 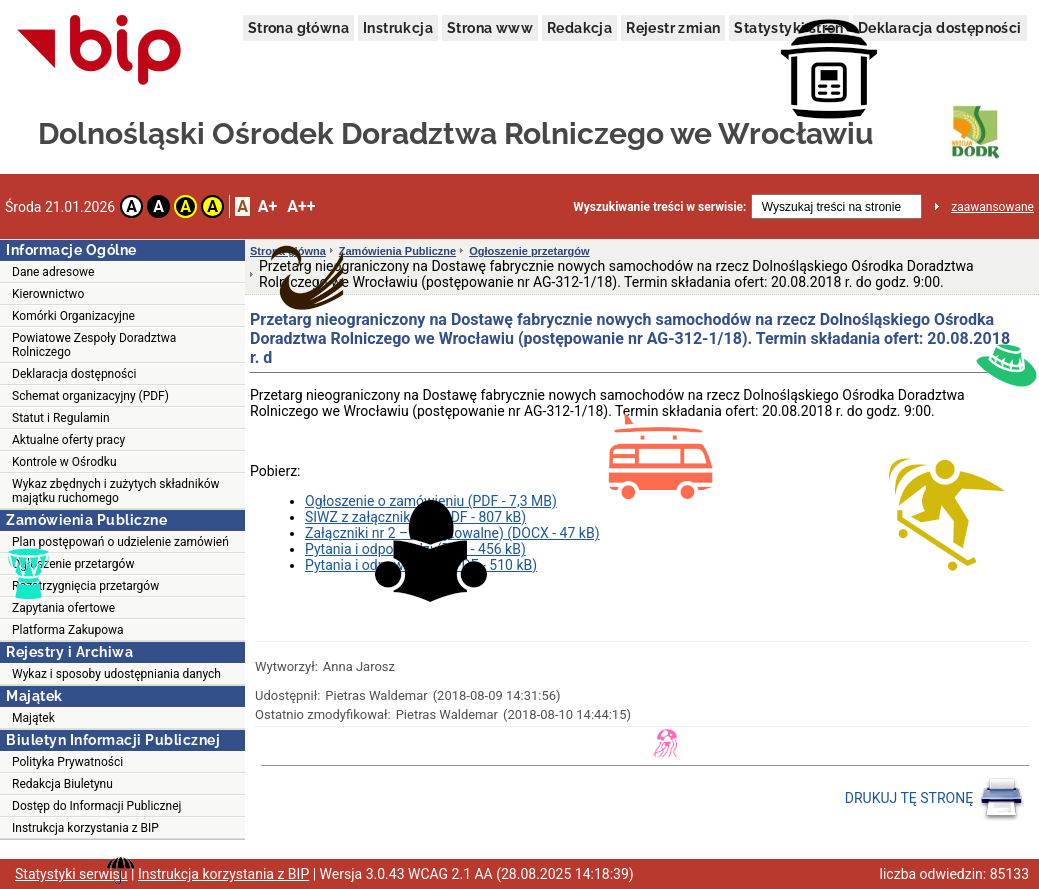 I want to click on swan or bird-themed game element, so click(x=307, y=274).